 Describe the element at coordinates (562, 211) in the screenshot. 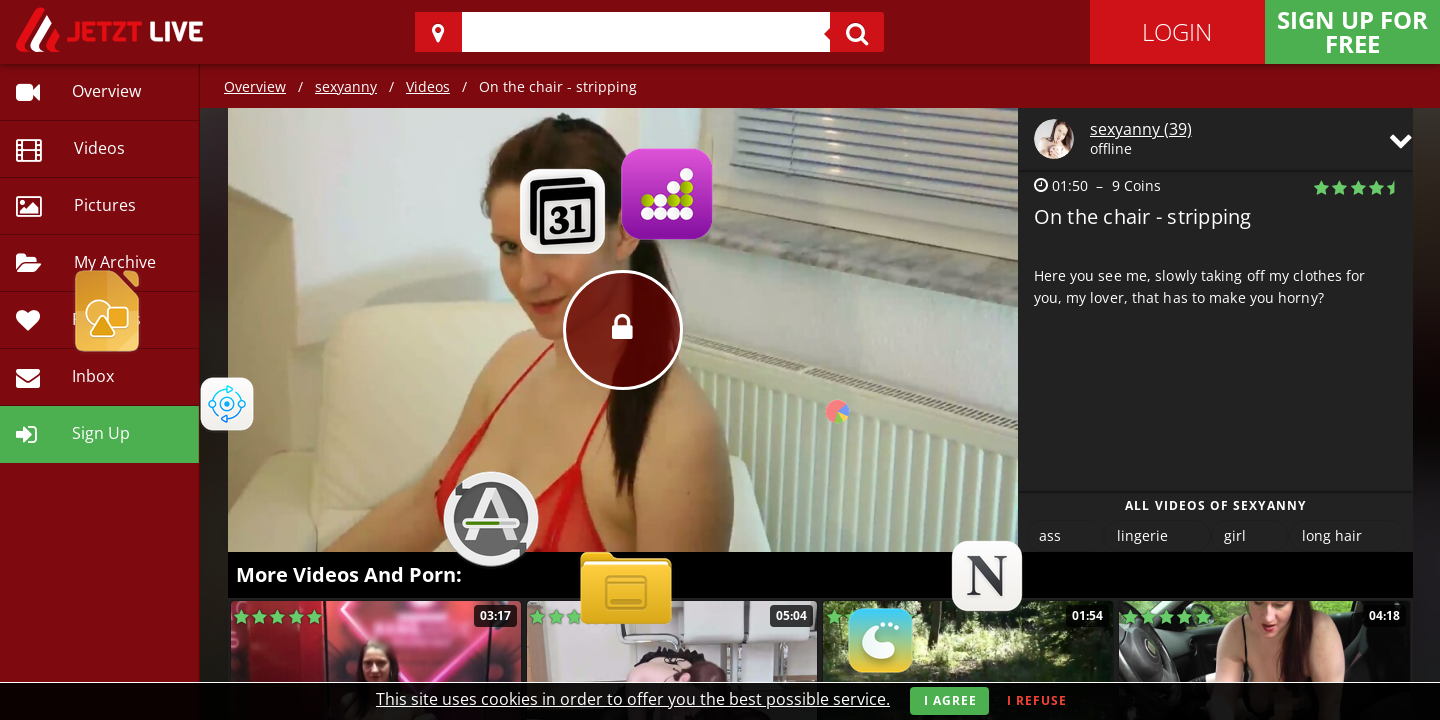

I see `open notion calendar app` at that location.